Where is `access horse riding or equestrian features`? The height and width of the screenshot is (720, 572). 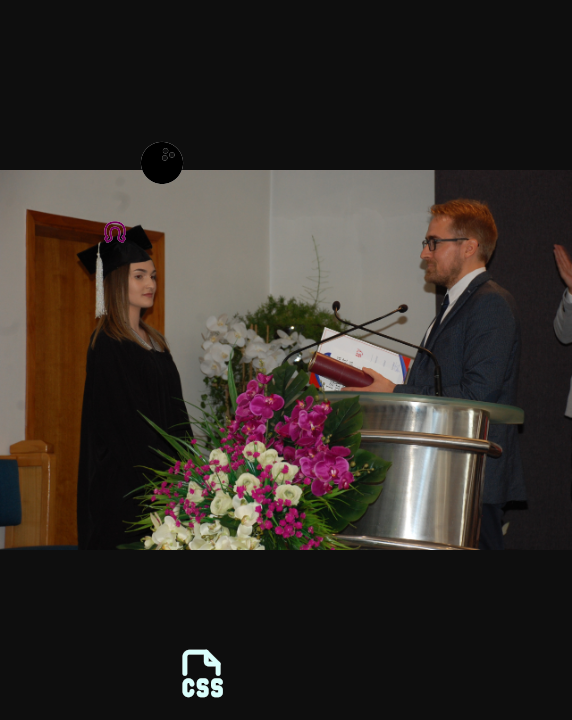 access horse riding or equestrian features is located at coordinates (115, 232).